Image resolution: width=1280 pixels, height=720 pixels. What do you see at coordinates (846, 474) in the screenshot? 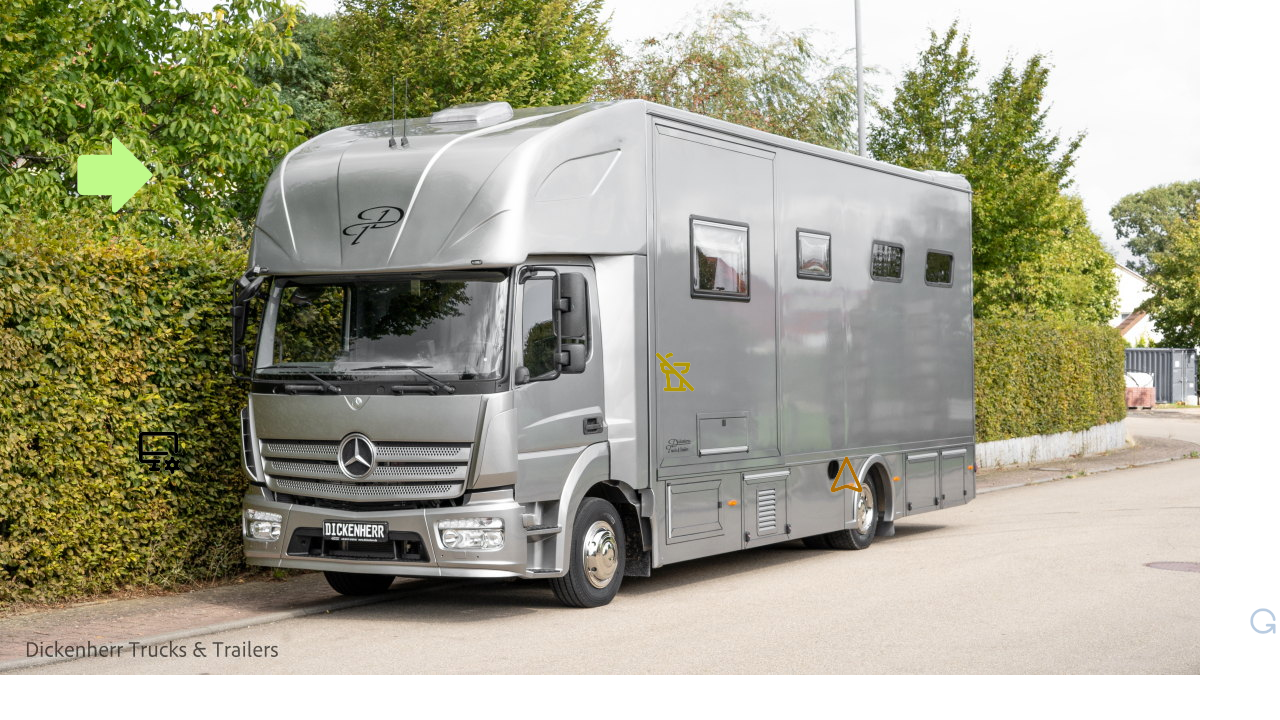
I see `navigate to current direction` at bounding box center [846, 474].